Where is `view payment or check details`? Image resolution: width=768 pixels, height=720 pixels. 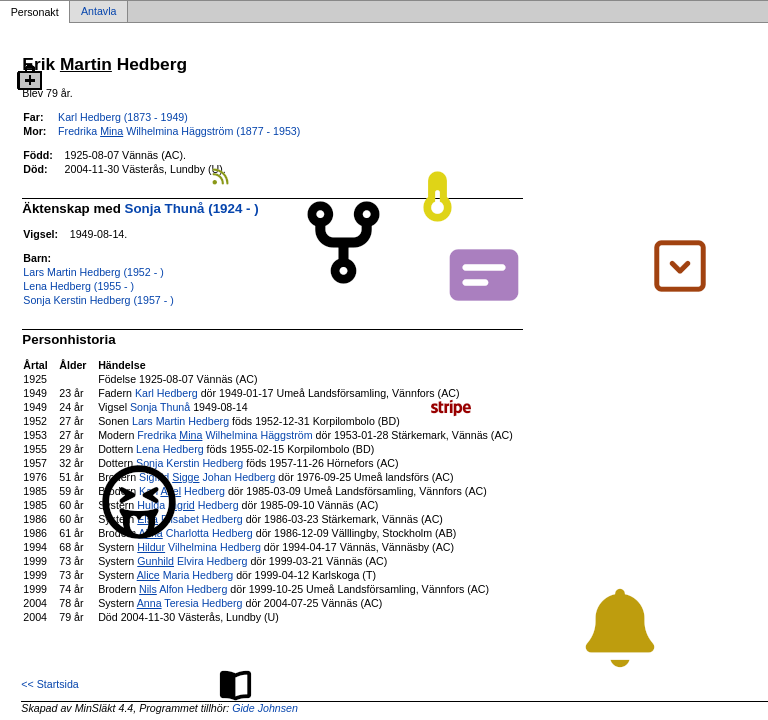
view payment or check details is located at coordinates (484, 275).